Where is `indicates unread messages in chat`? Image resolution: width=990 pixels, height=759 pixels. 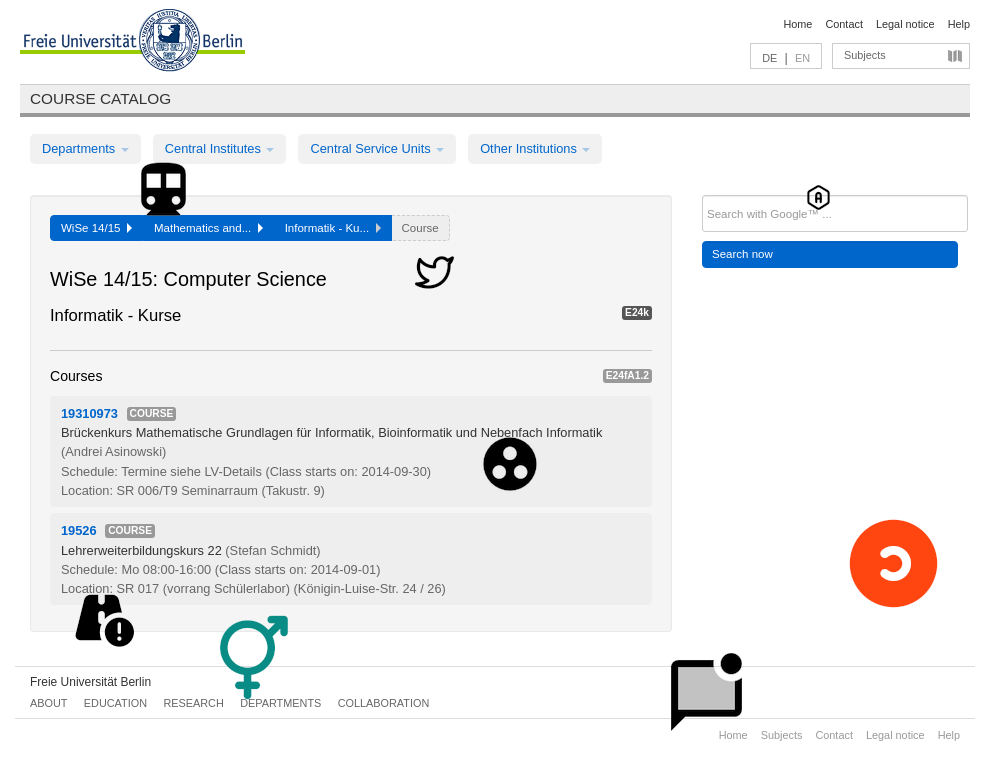
indicates unread messages in chat is located at coordinates (706, 695).